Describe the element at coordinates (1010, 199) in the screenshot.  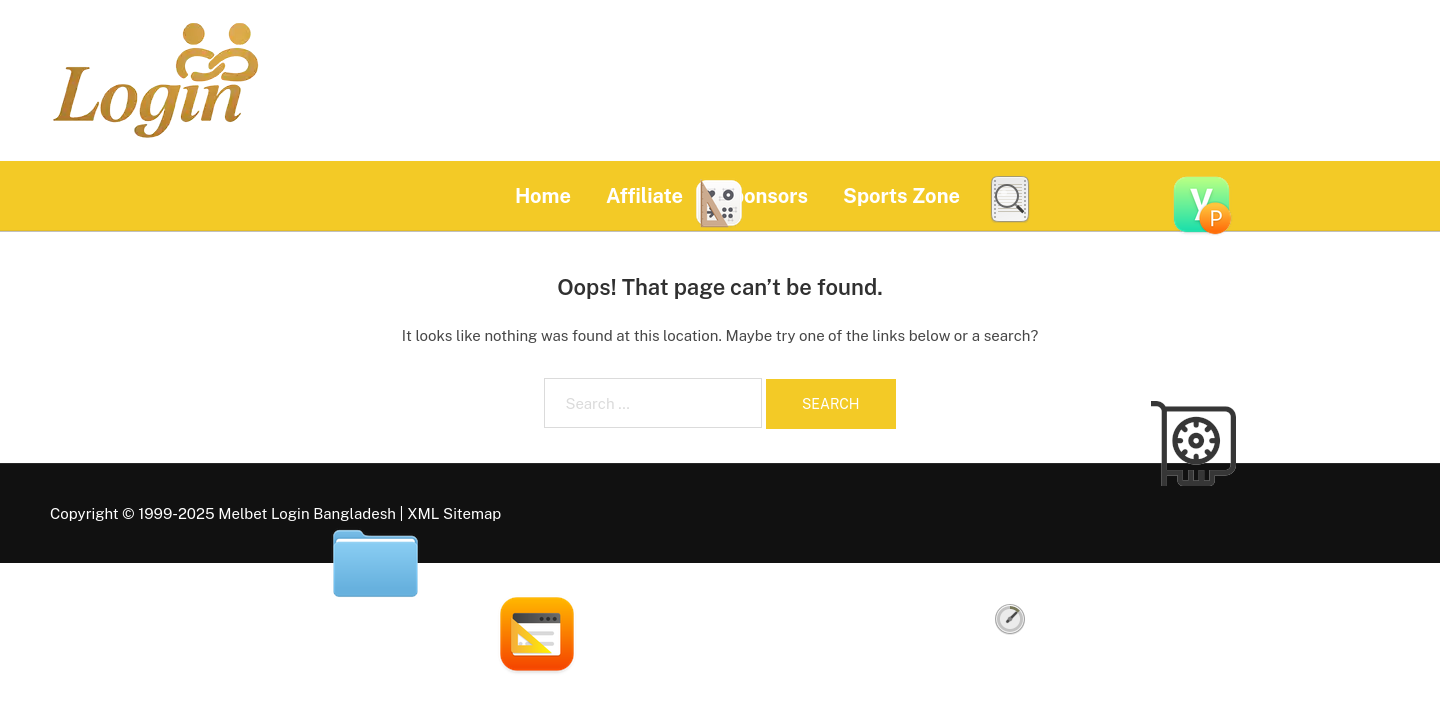
I see `open the log viewer application` at that location.